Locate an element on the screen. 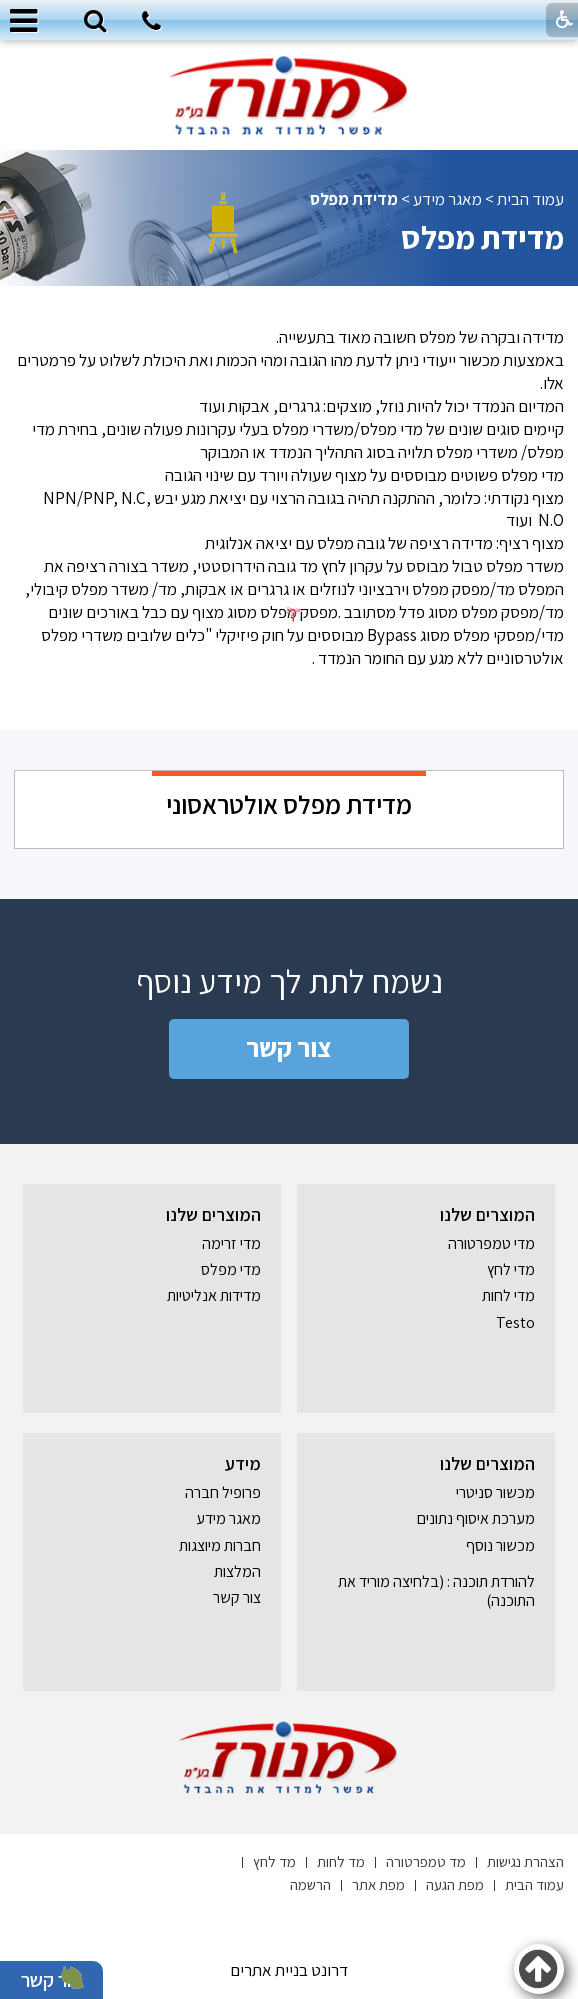  select submachine gun weapon in game is located at coordinates (294, 614).